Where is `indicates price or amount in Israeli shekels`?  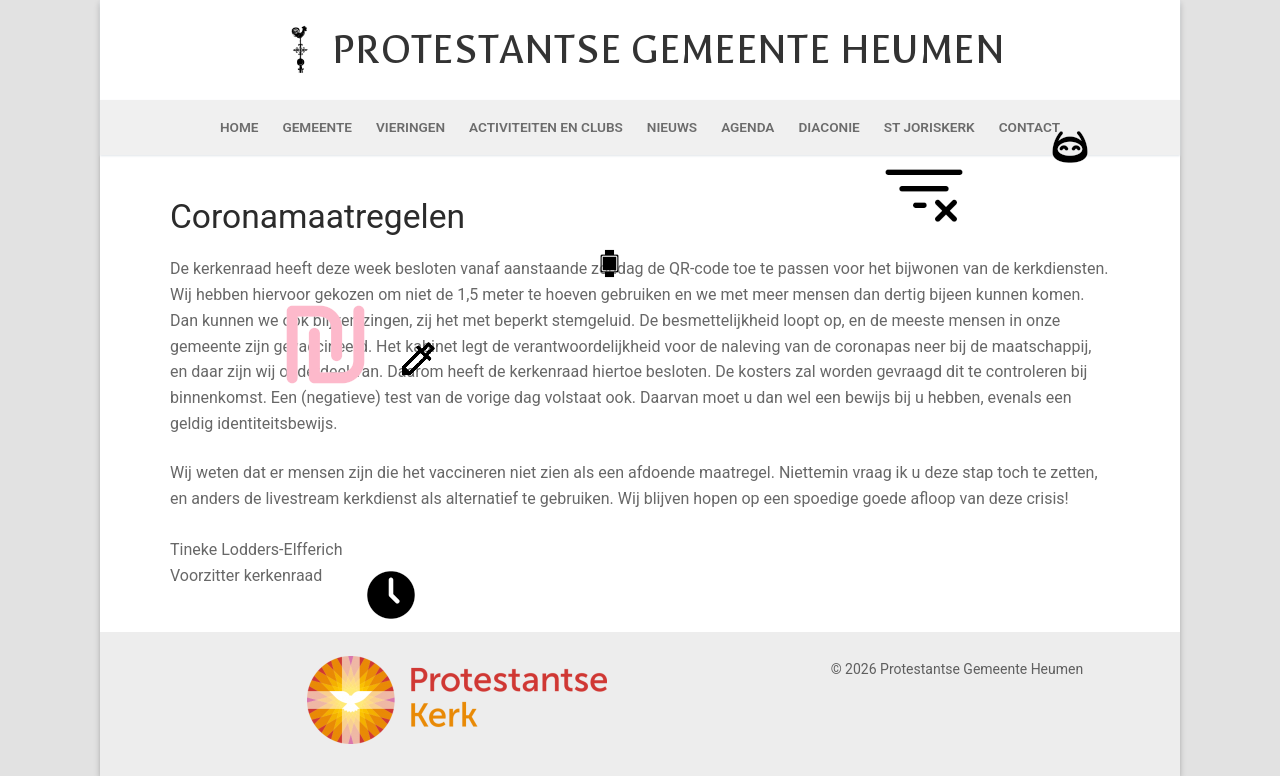
indicates price or amount in Israeli shekels is located at coordinates (325, 344).